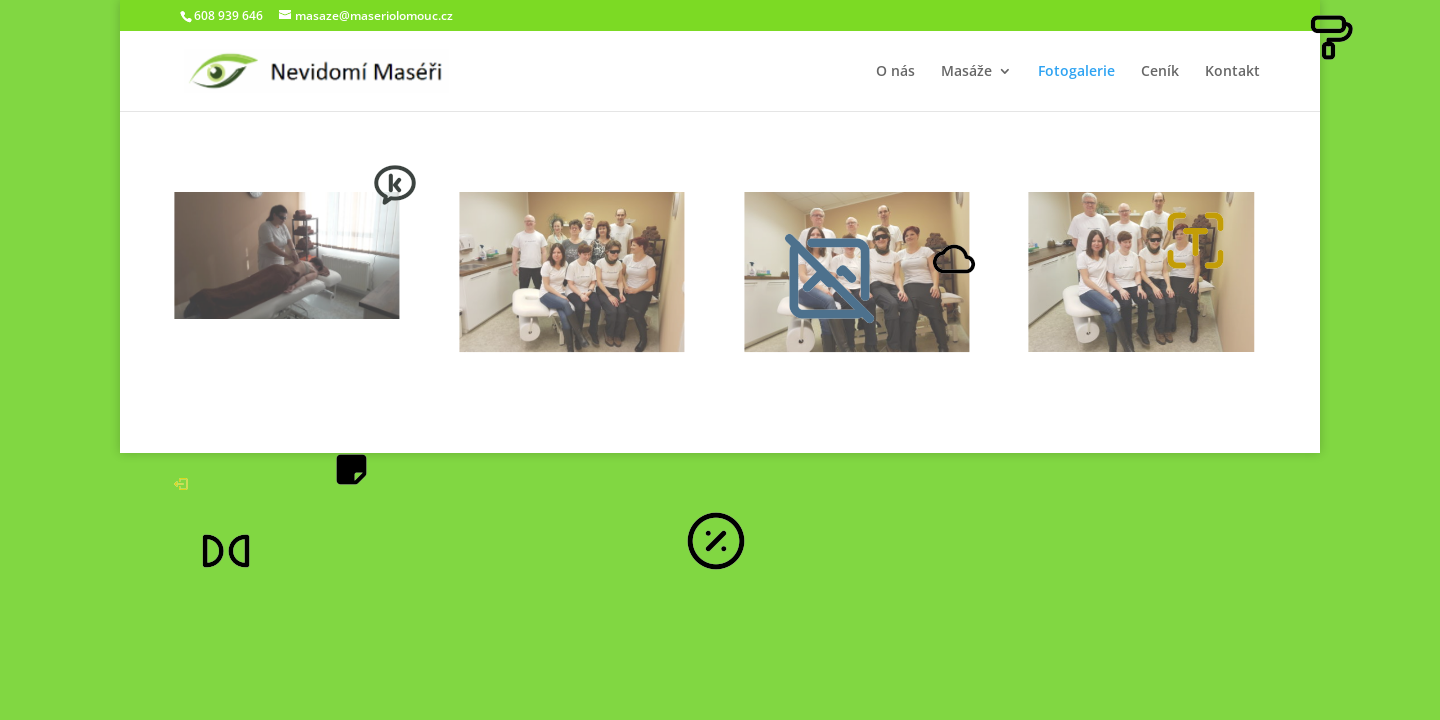  Describe the element at coordinates (351, 469) in the screenshot. I see `create a new note` at that location.